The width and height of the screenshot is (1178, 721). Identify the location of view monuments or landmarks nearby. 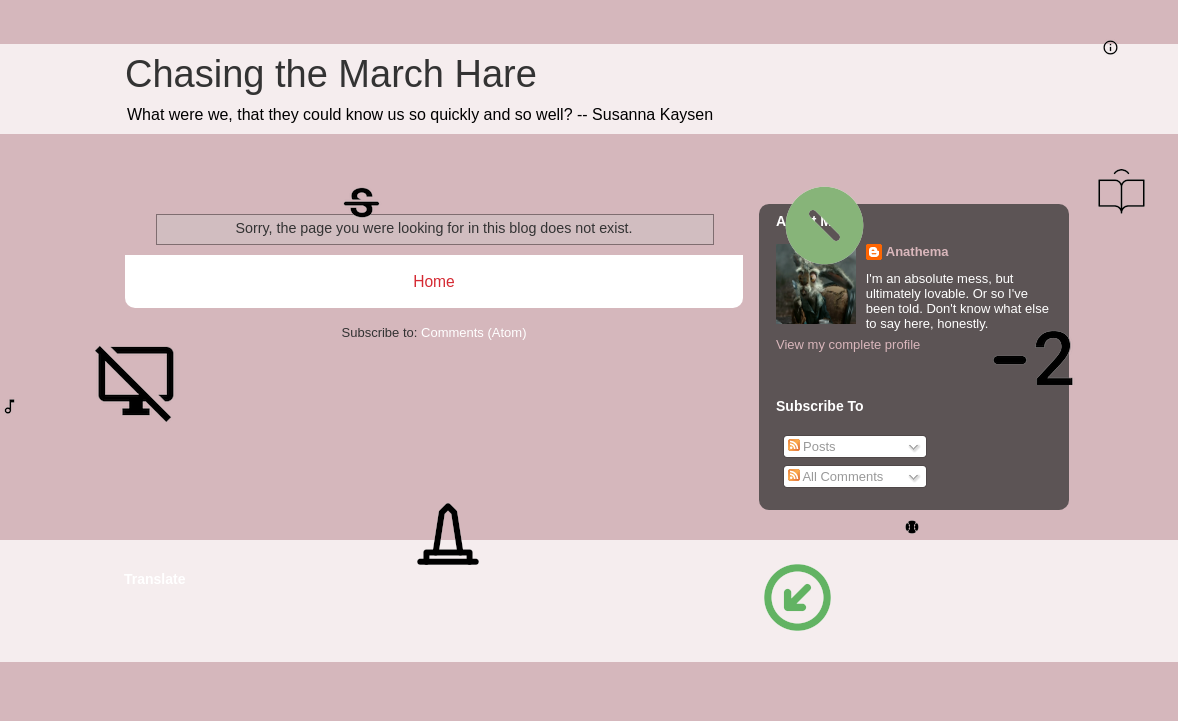
(448, 534).